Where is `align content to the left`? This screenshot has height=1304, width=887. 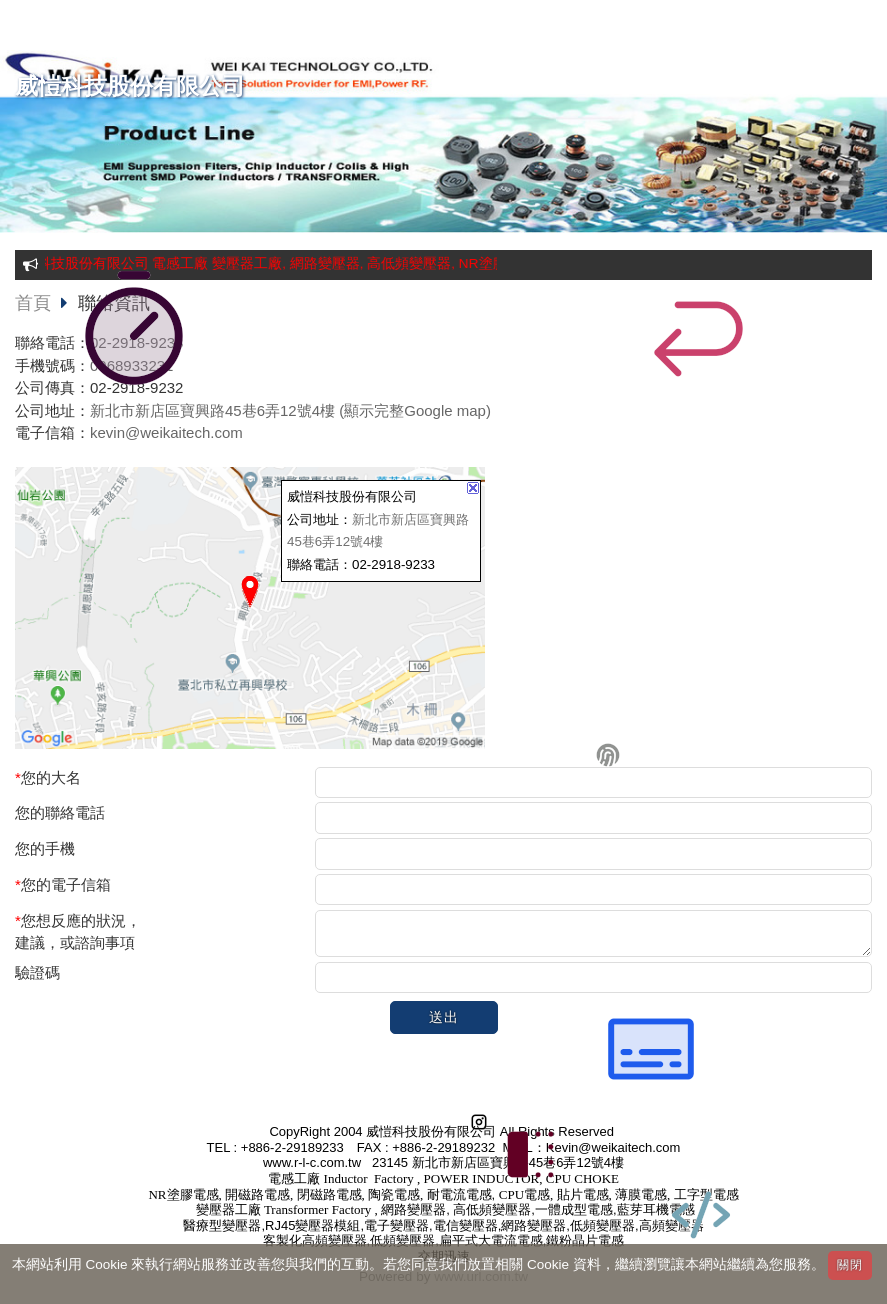 align content to the left is located at coordinates (530, 1154).